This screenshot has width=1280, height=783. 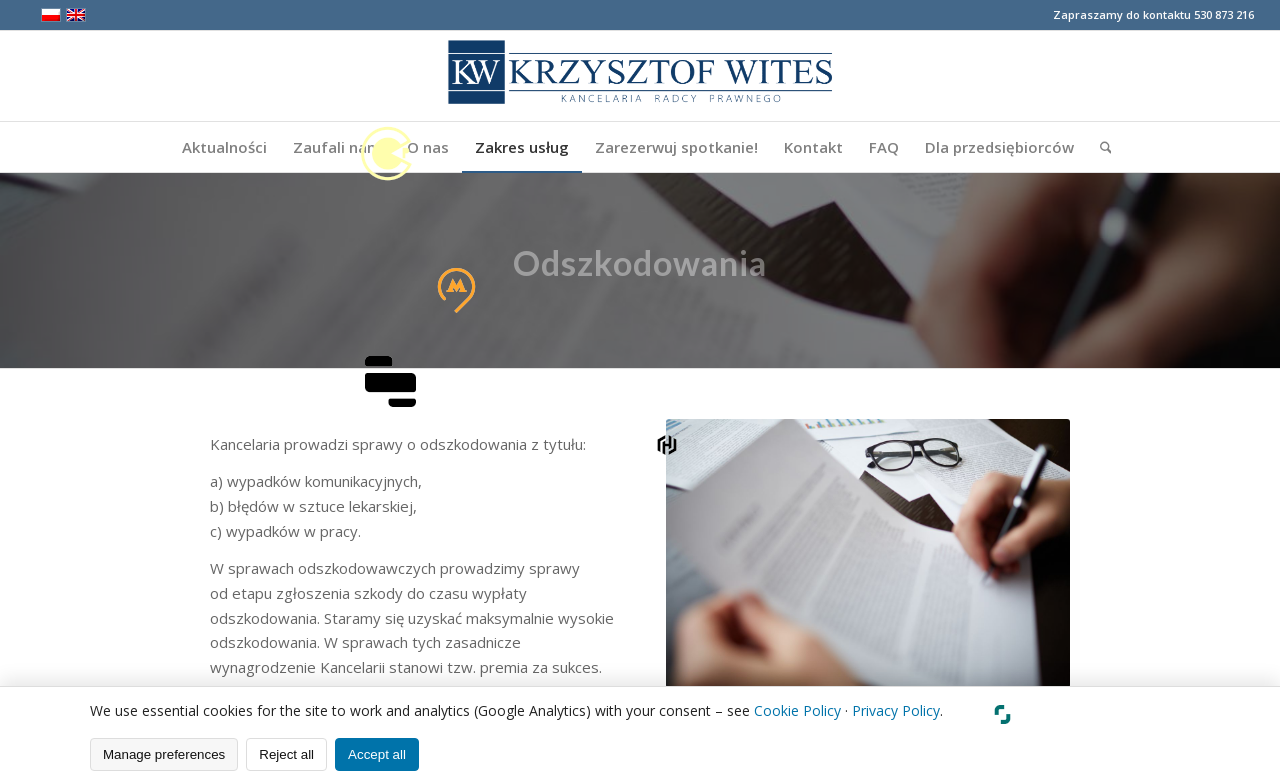 I want to click on codiepie brand logo, so click(x=386, y=153).